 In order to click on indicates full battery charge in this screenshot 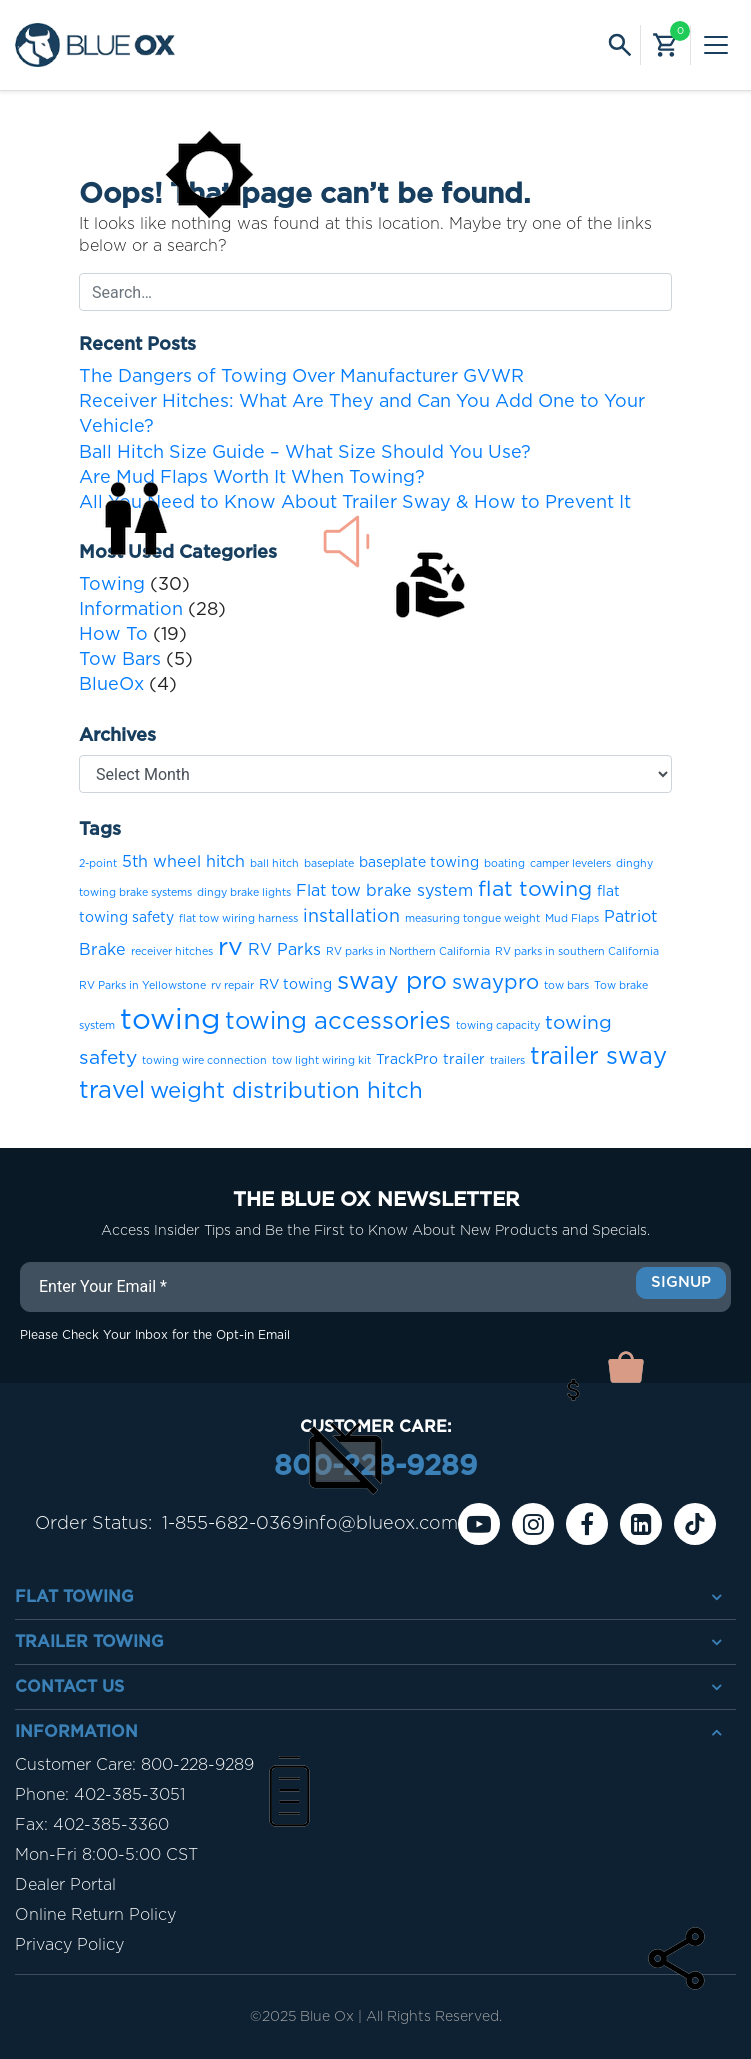, I will do `click(289, 1792)`.